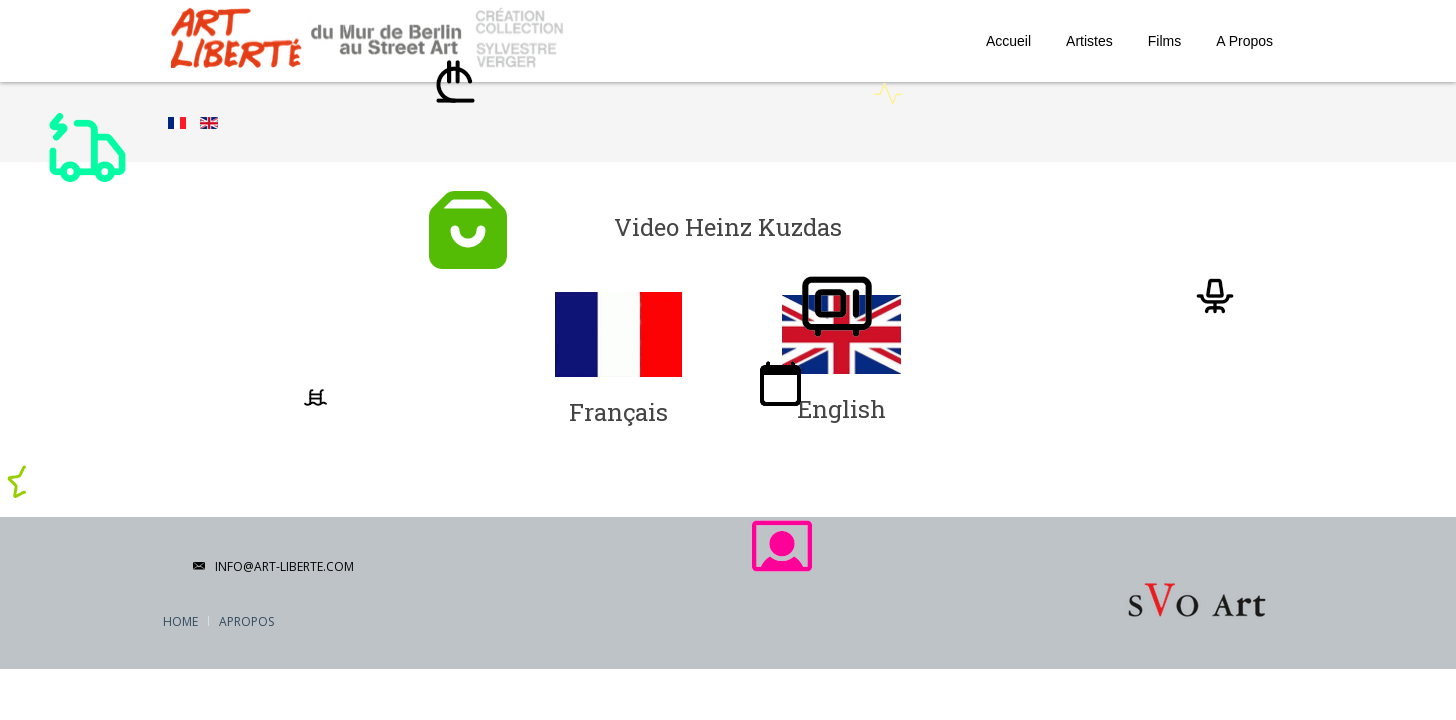  I want to click on view today's date, so click(780, 383).